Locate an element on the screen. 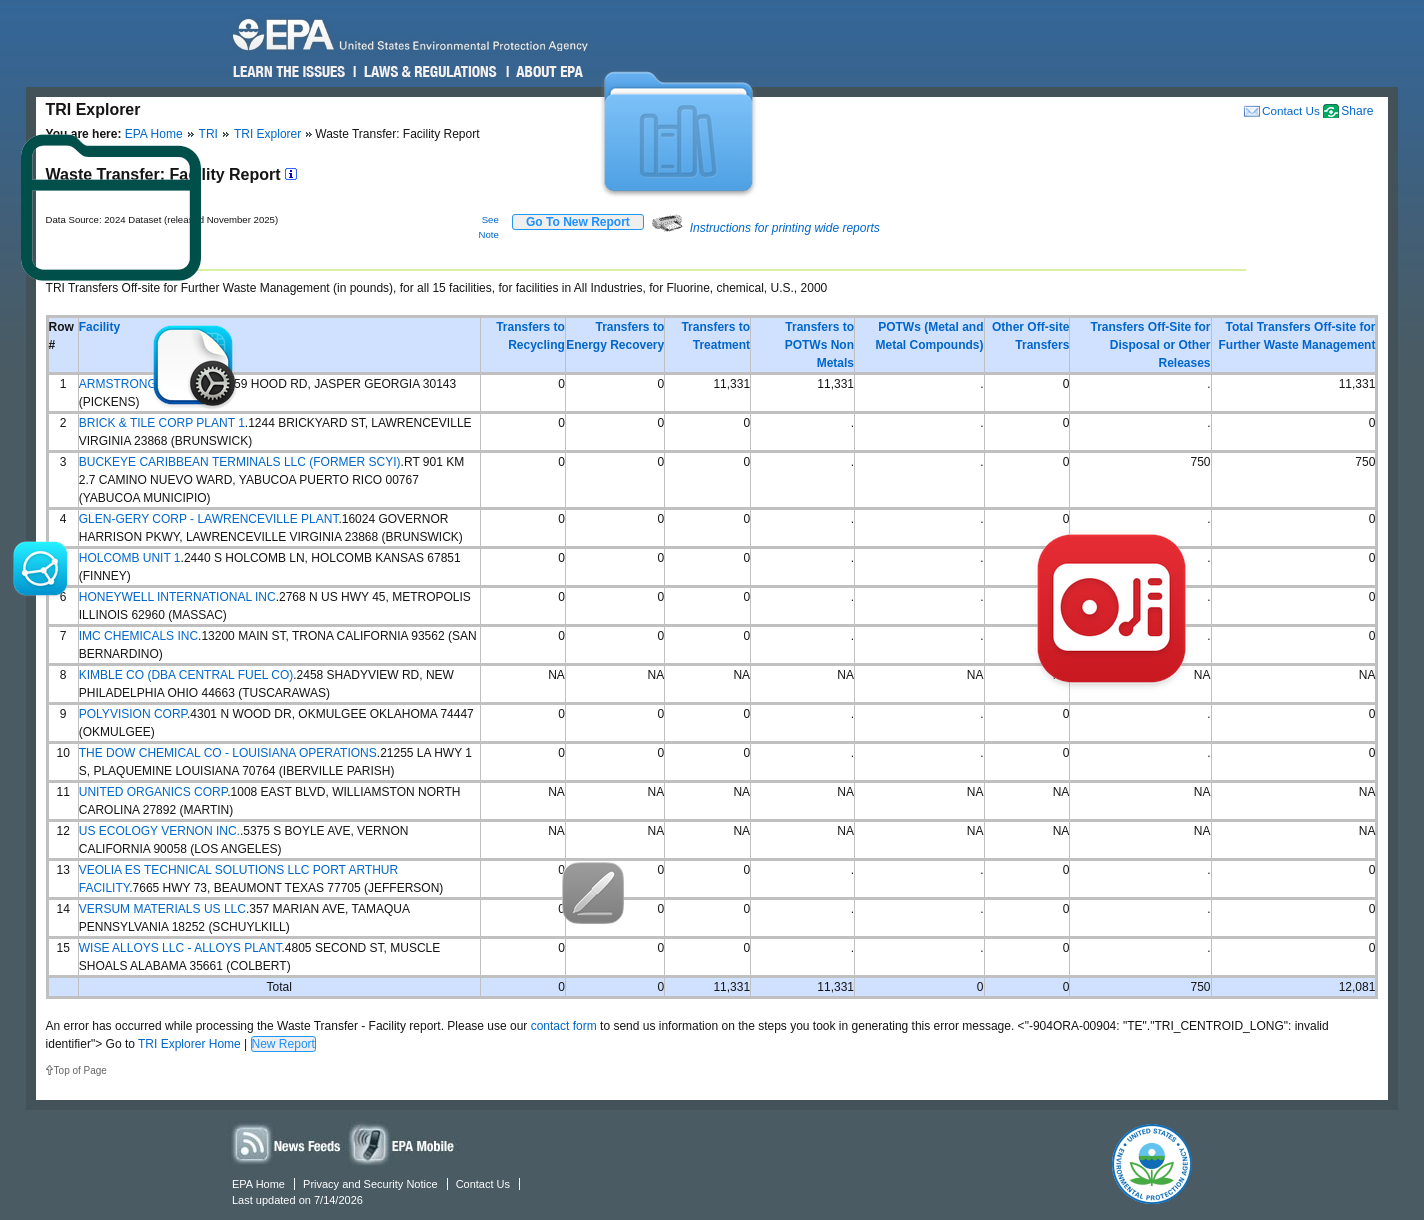  open monophony music player app is located at coordinates (1111, 608).